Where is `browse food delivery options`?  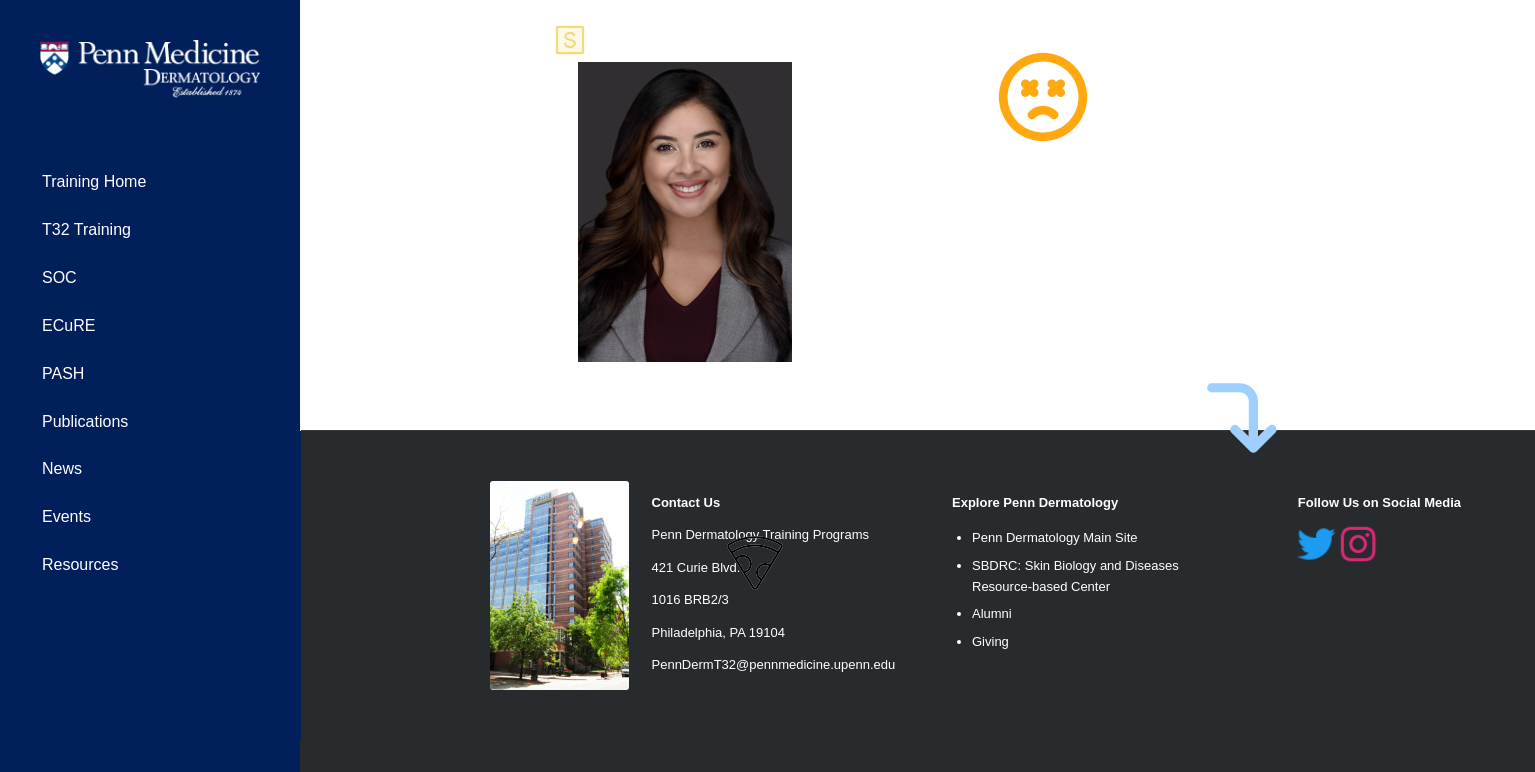 browse food delivery options is located at coordinates (755, 562).